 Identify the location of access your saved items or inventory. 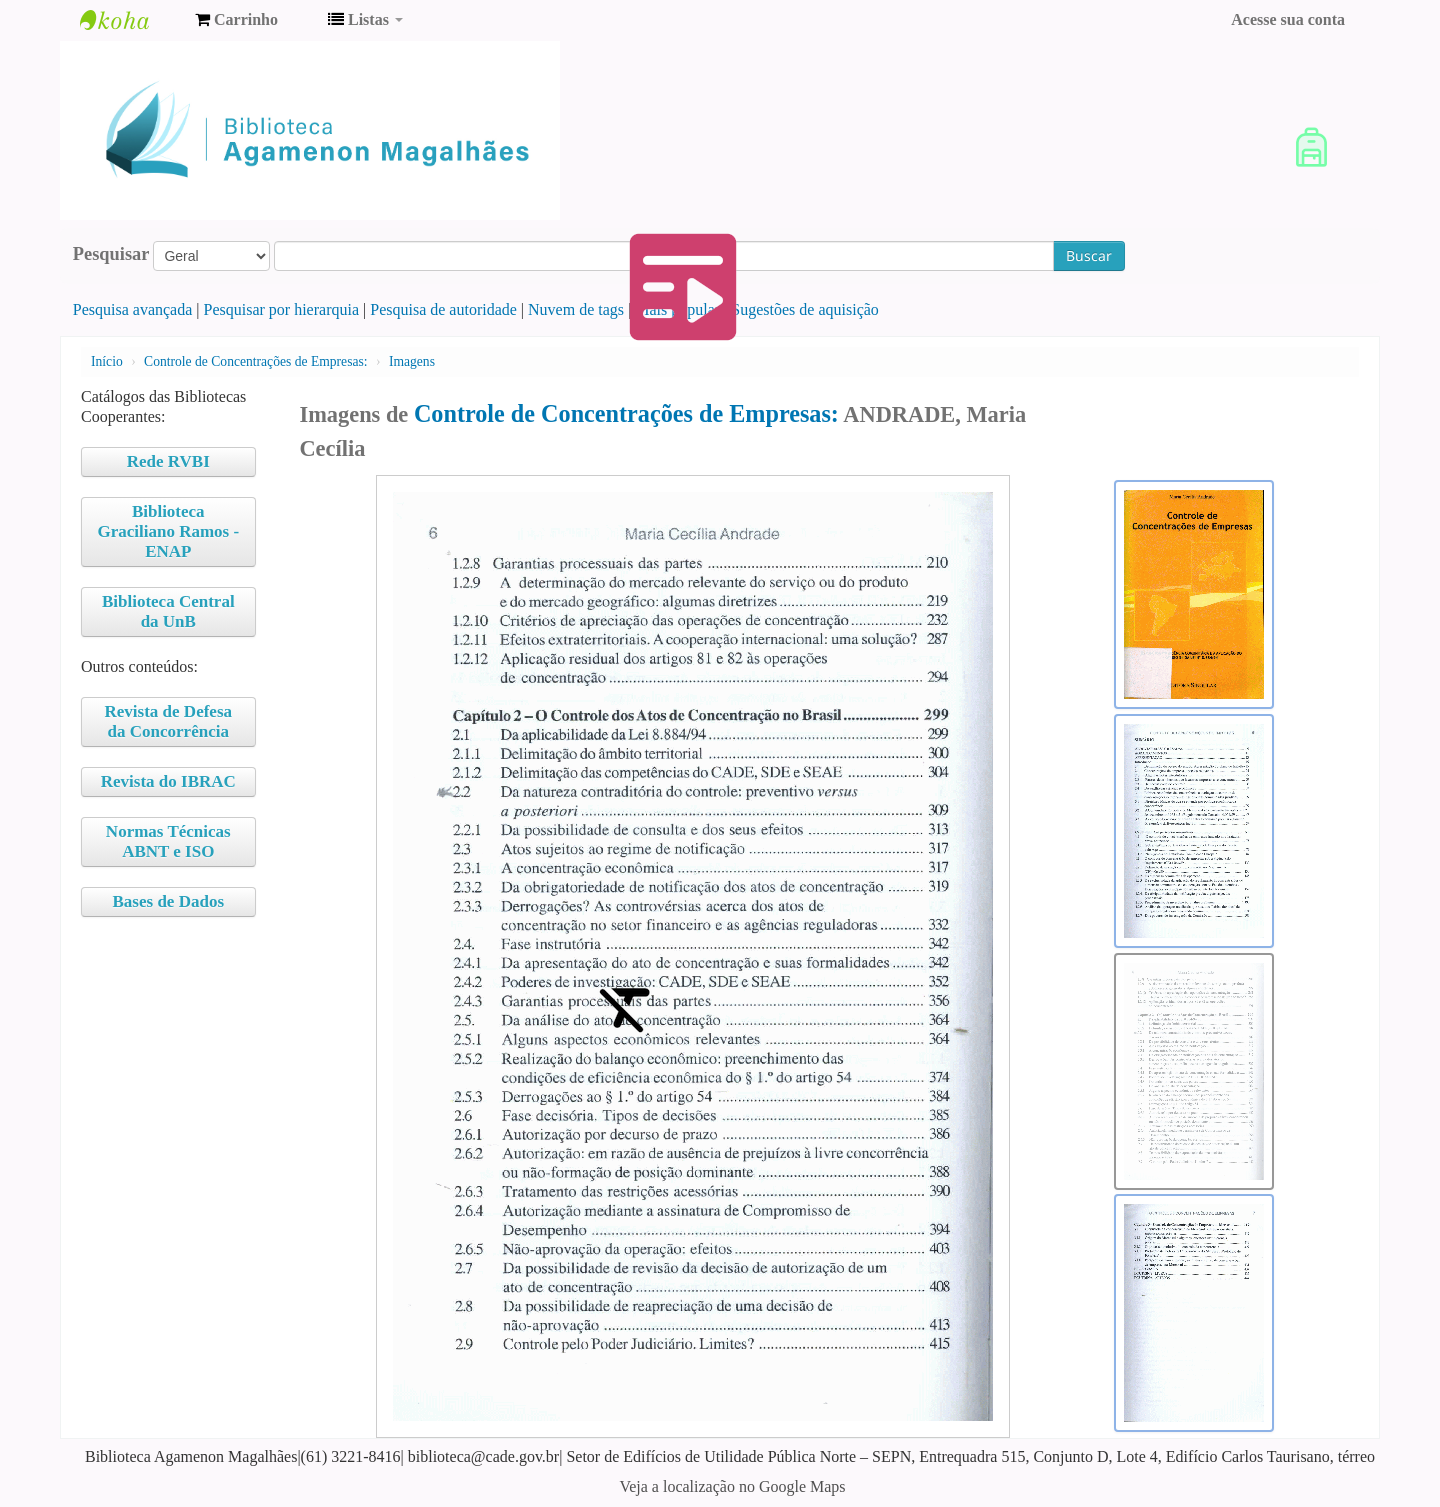
(1311, 148).